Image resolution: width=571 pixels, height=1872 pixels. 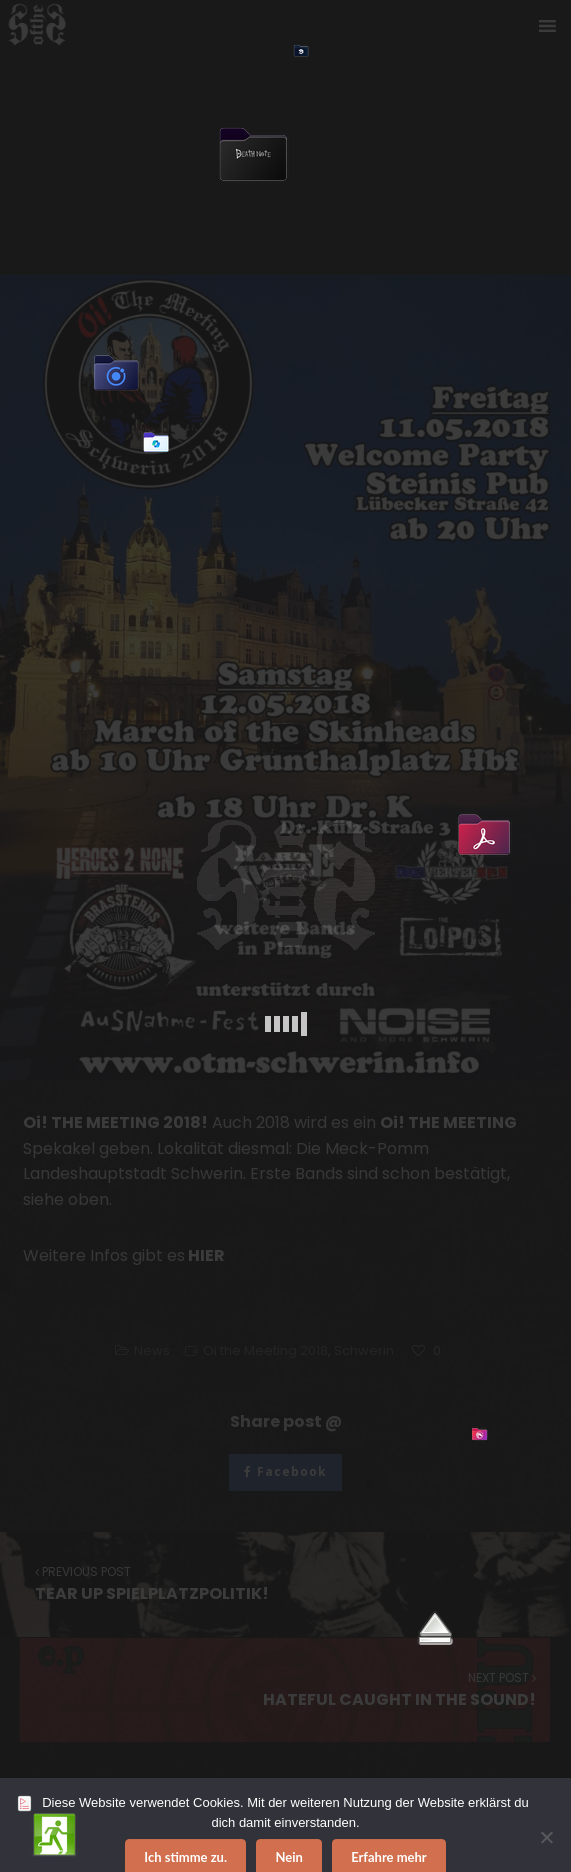 I want to click on open 9GAG downloads folder, so click(x=301, y=51).